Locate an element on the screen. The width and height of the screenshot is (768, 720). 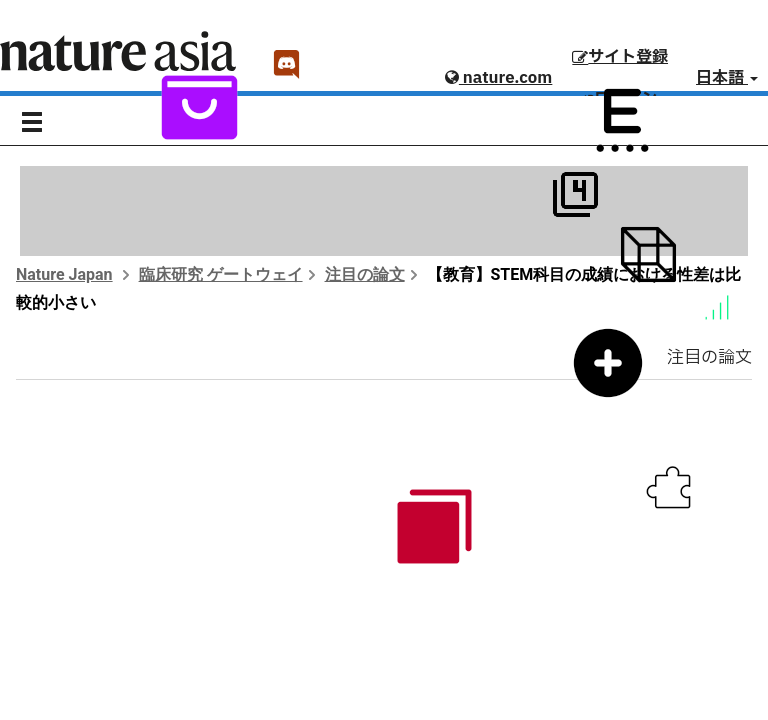
select filter option 4 is located at coordinates (575, 194).